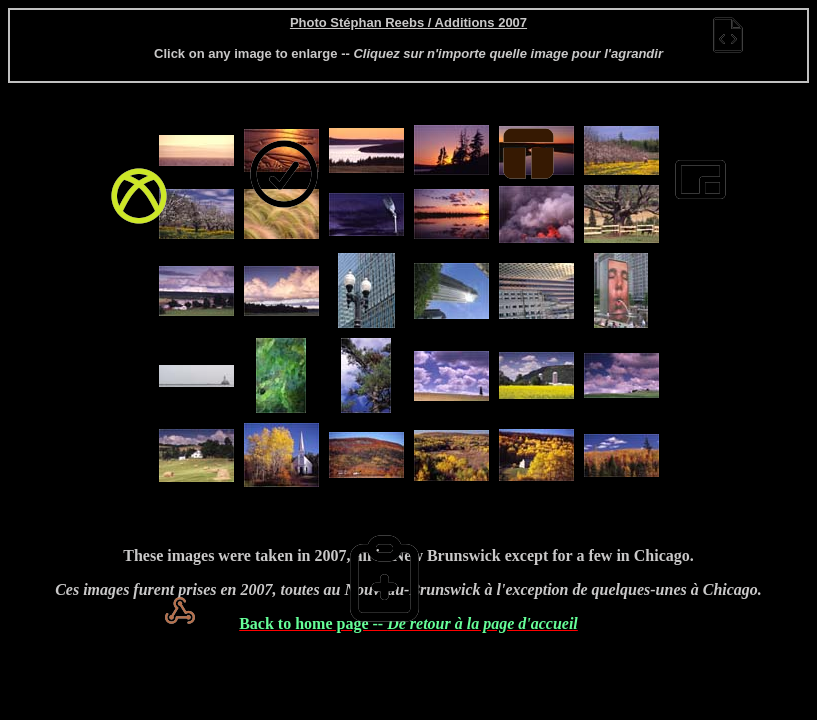 Image resolution: width=817 pixels, height=720 pixels. Describe the element at coordinates (139, 196) in the screenshot. I see `xbox brand logo` at that location.